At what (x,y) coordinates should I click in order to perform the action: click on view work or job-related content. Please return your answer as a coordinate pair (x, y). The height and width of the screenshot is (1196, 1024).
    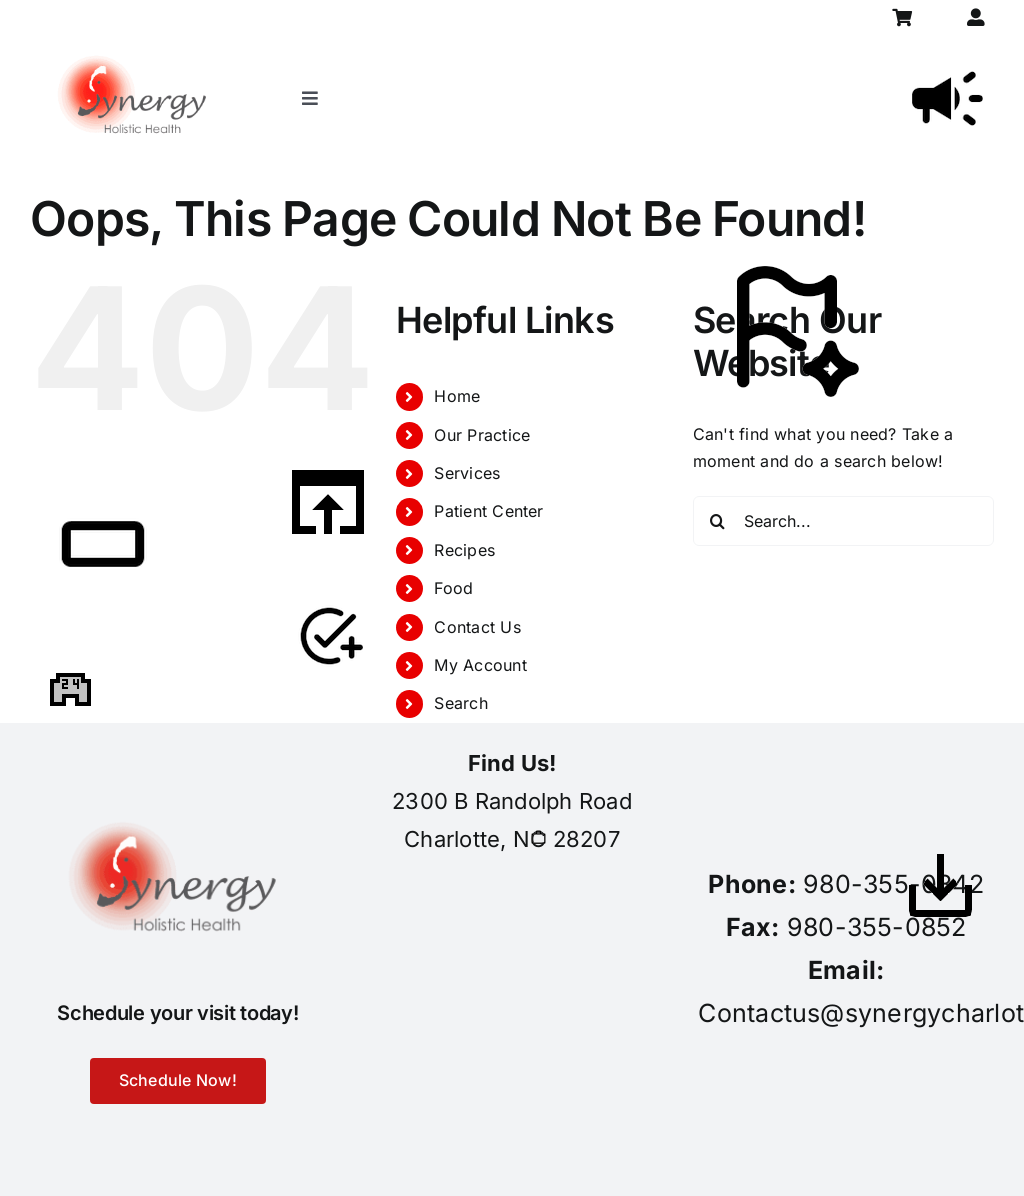
    Looking at the image, I should click on (538, 837).